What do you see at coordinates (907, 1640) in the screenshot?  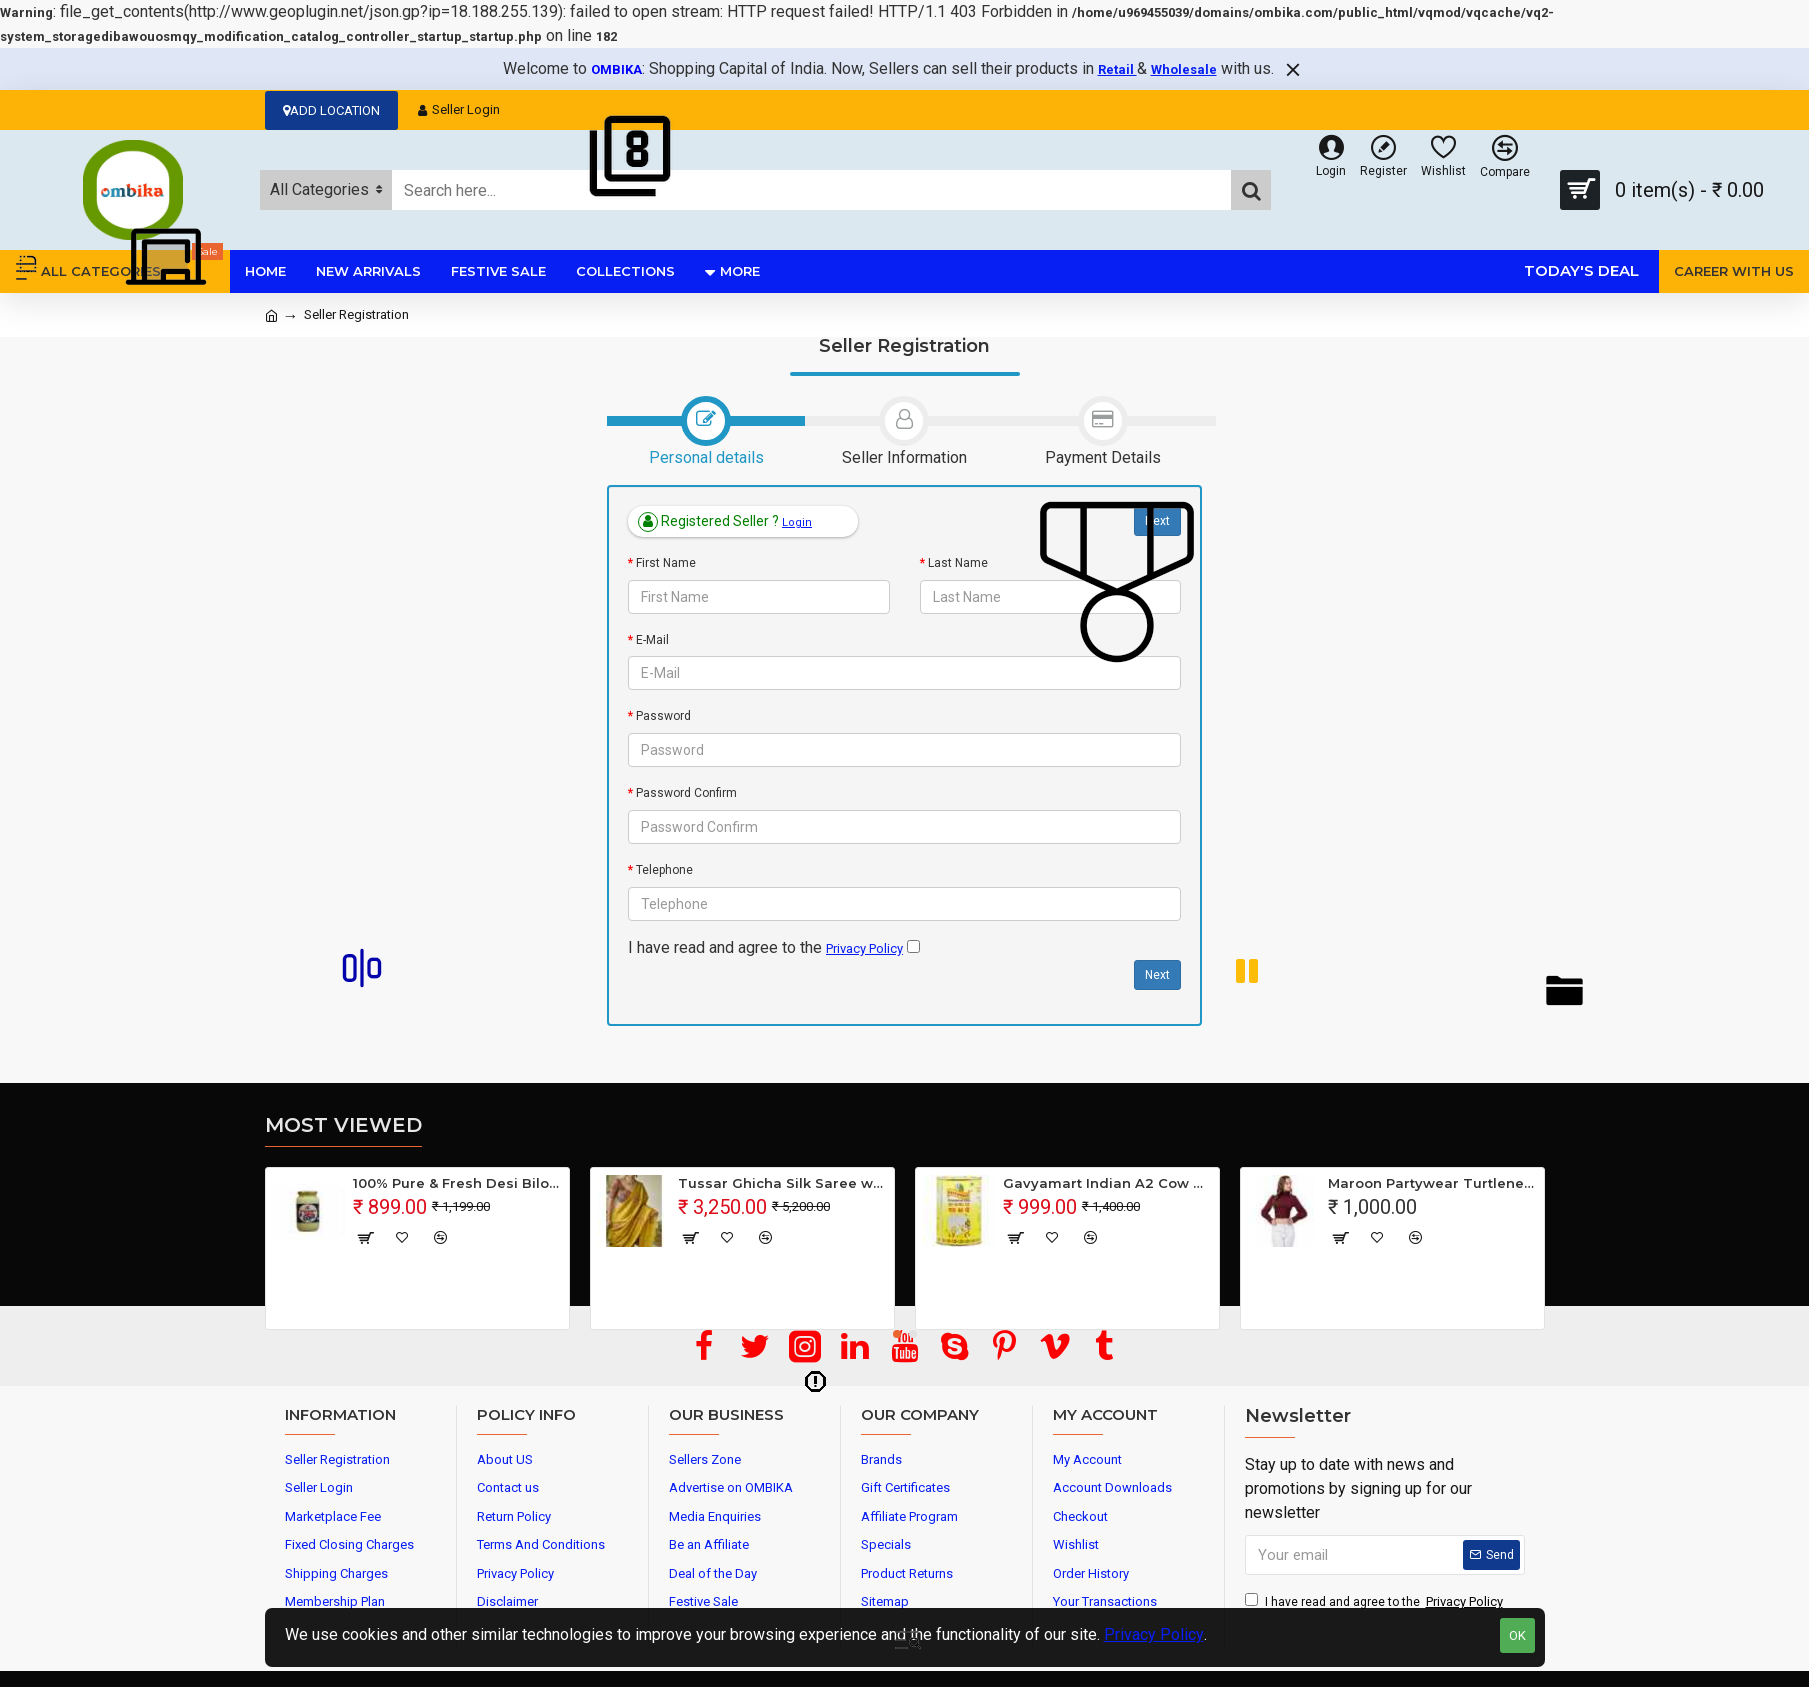 I see `search within a list or document` at bounding box center [907, 1640].